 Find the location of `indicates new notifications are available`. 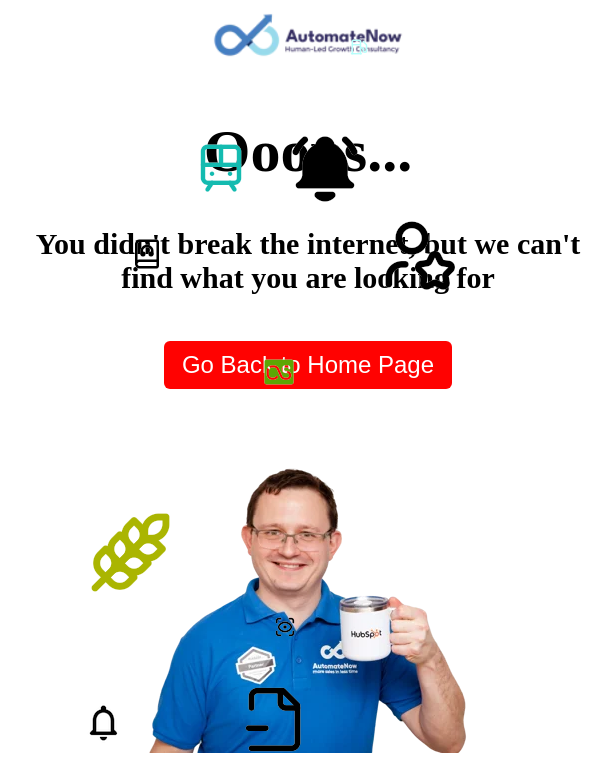

indicates new notifications are available is located at coordinates (325, 169).